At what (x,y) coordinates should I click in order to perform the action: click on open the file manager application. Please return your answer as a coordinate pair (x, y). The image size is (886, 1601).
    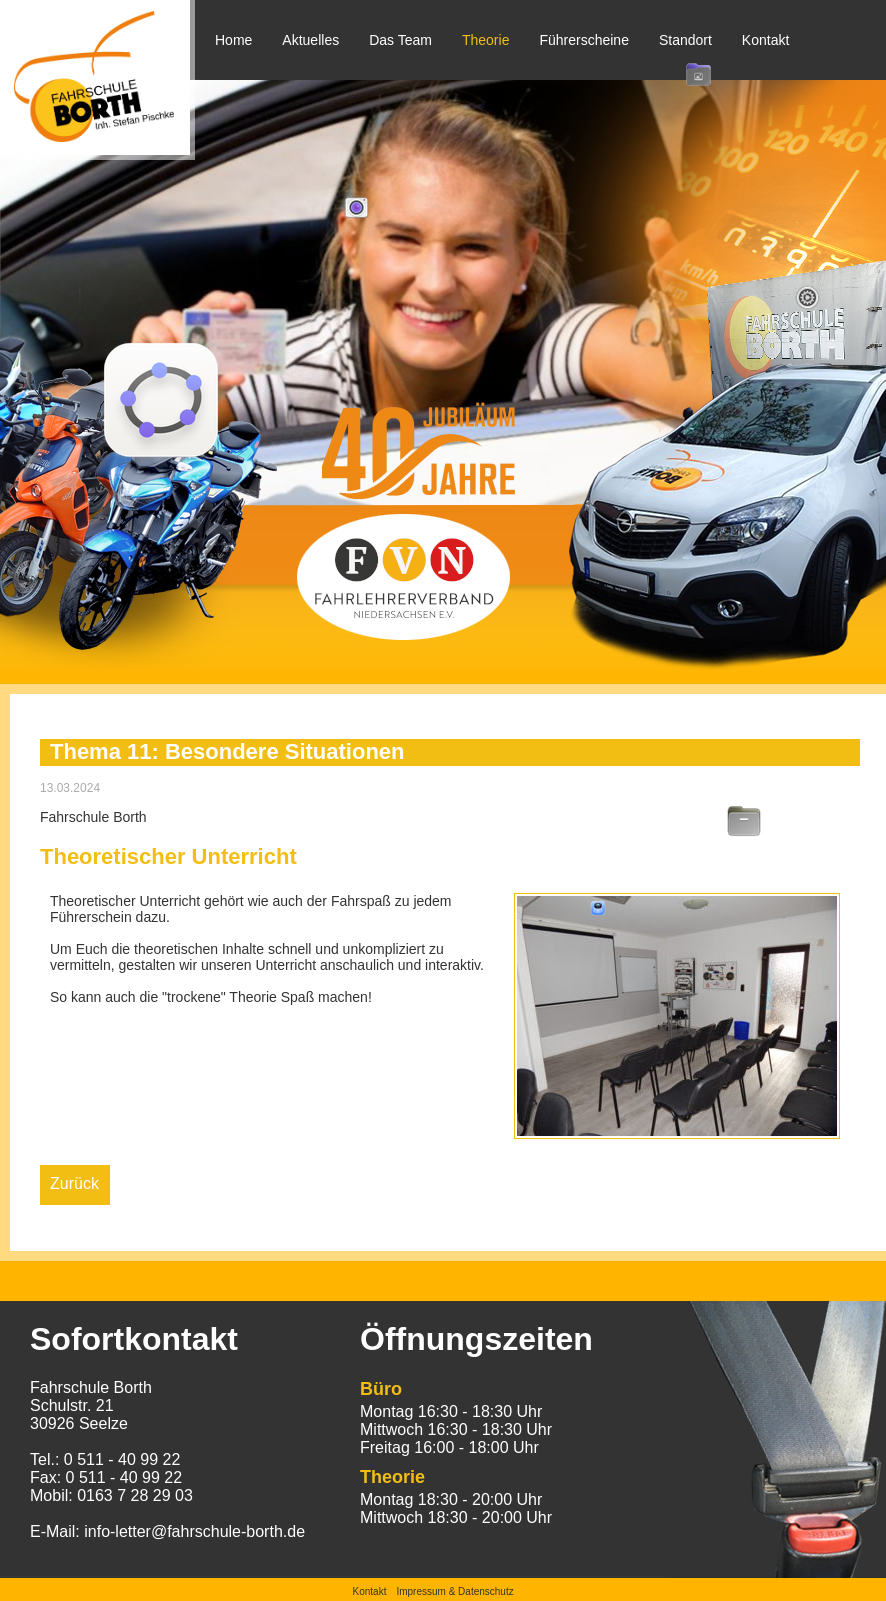
    Looking at the image, I should click on (744, 821).